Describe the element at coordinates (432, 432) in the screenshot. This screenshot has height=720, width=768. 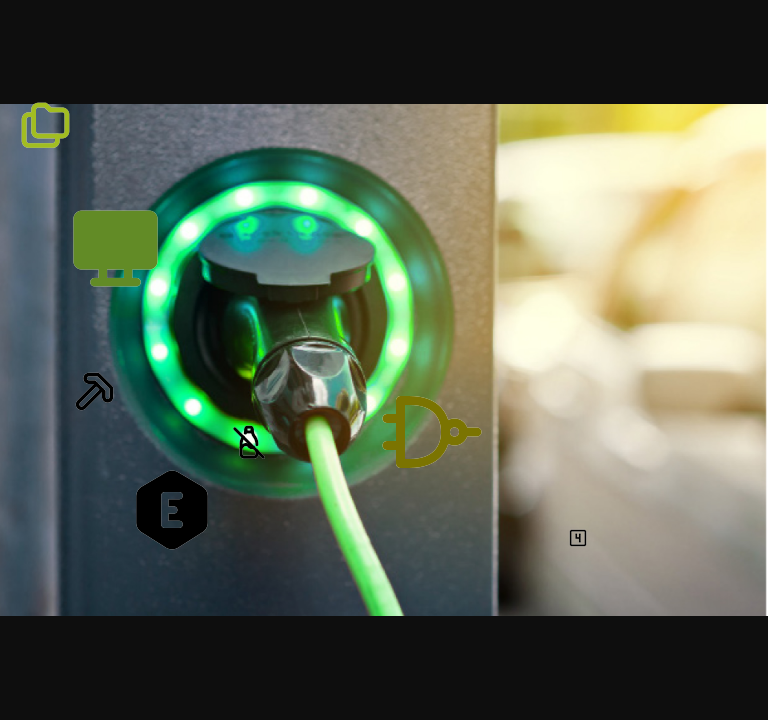
I see `represents a NAND logic gate in circuit design` at that location.